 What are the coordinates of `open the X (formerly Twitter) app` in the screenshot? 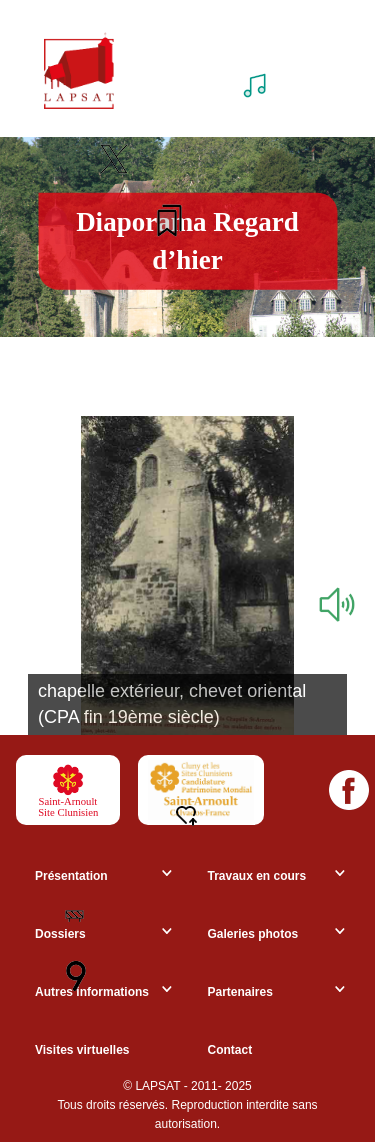 It's located at (114, 159).